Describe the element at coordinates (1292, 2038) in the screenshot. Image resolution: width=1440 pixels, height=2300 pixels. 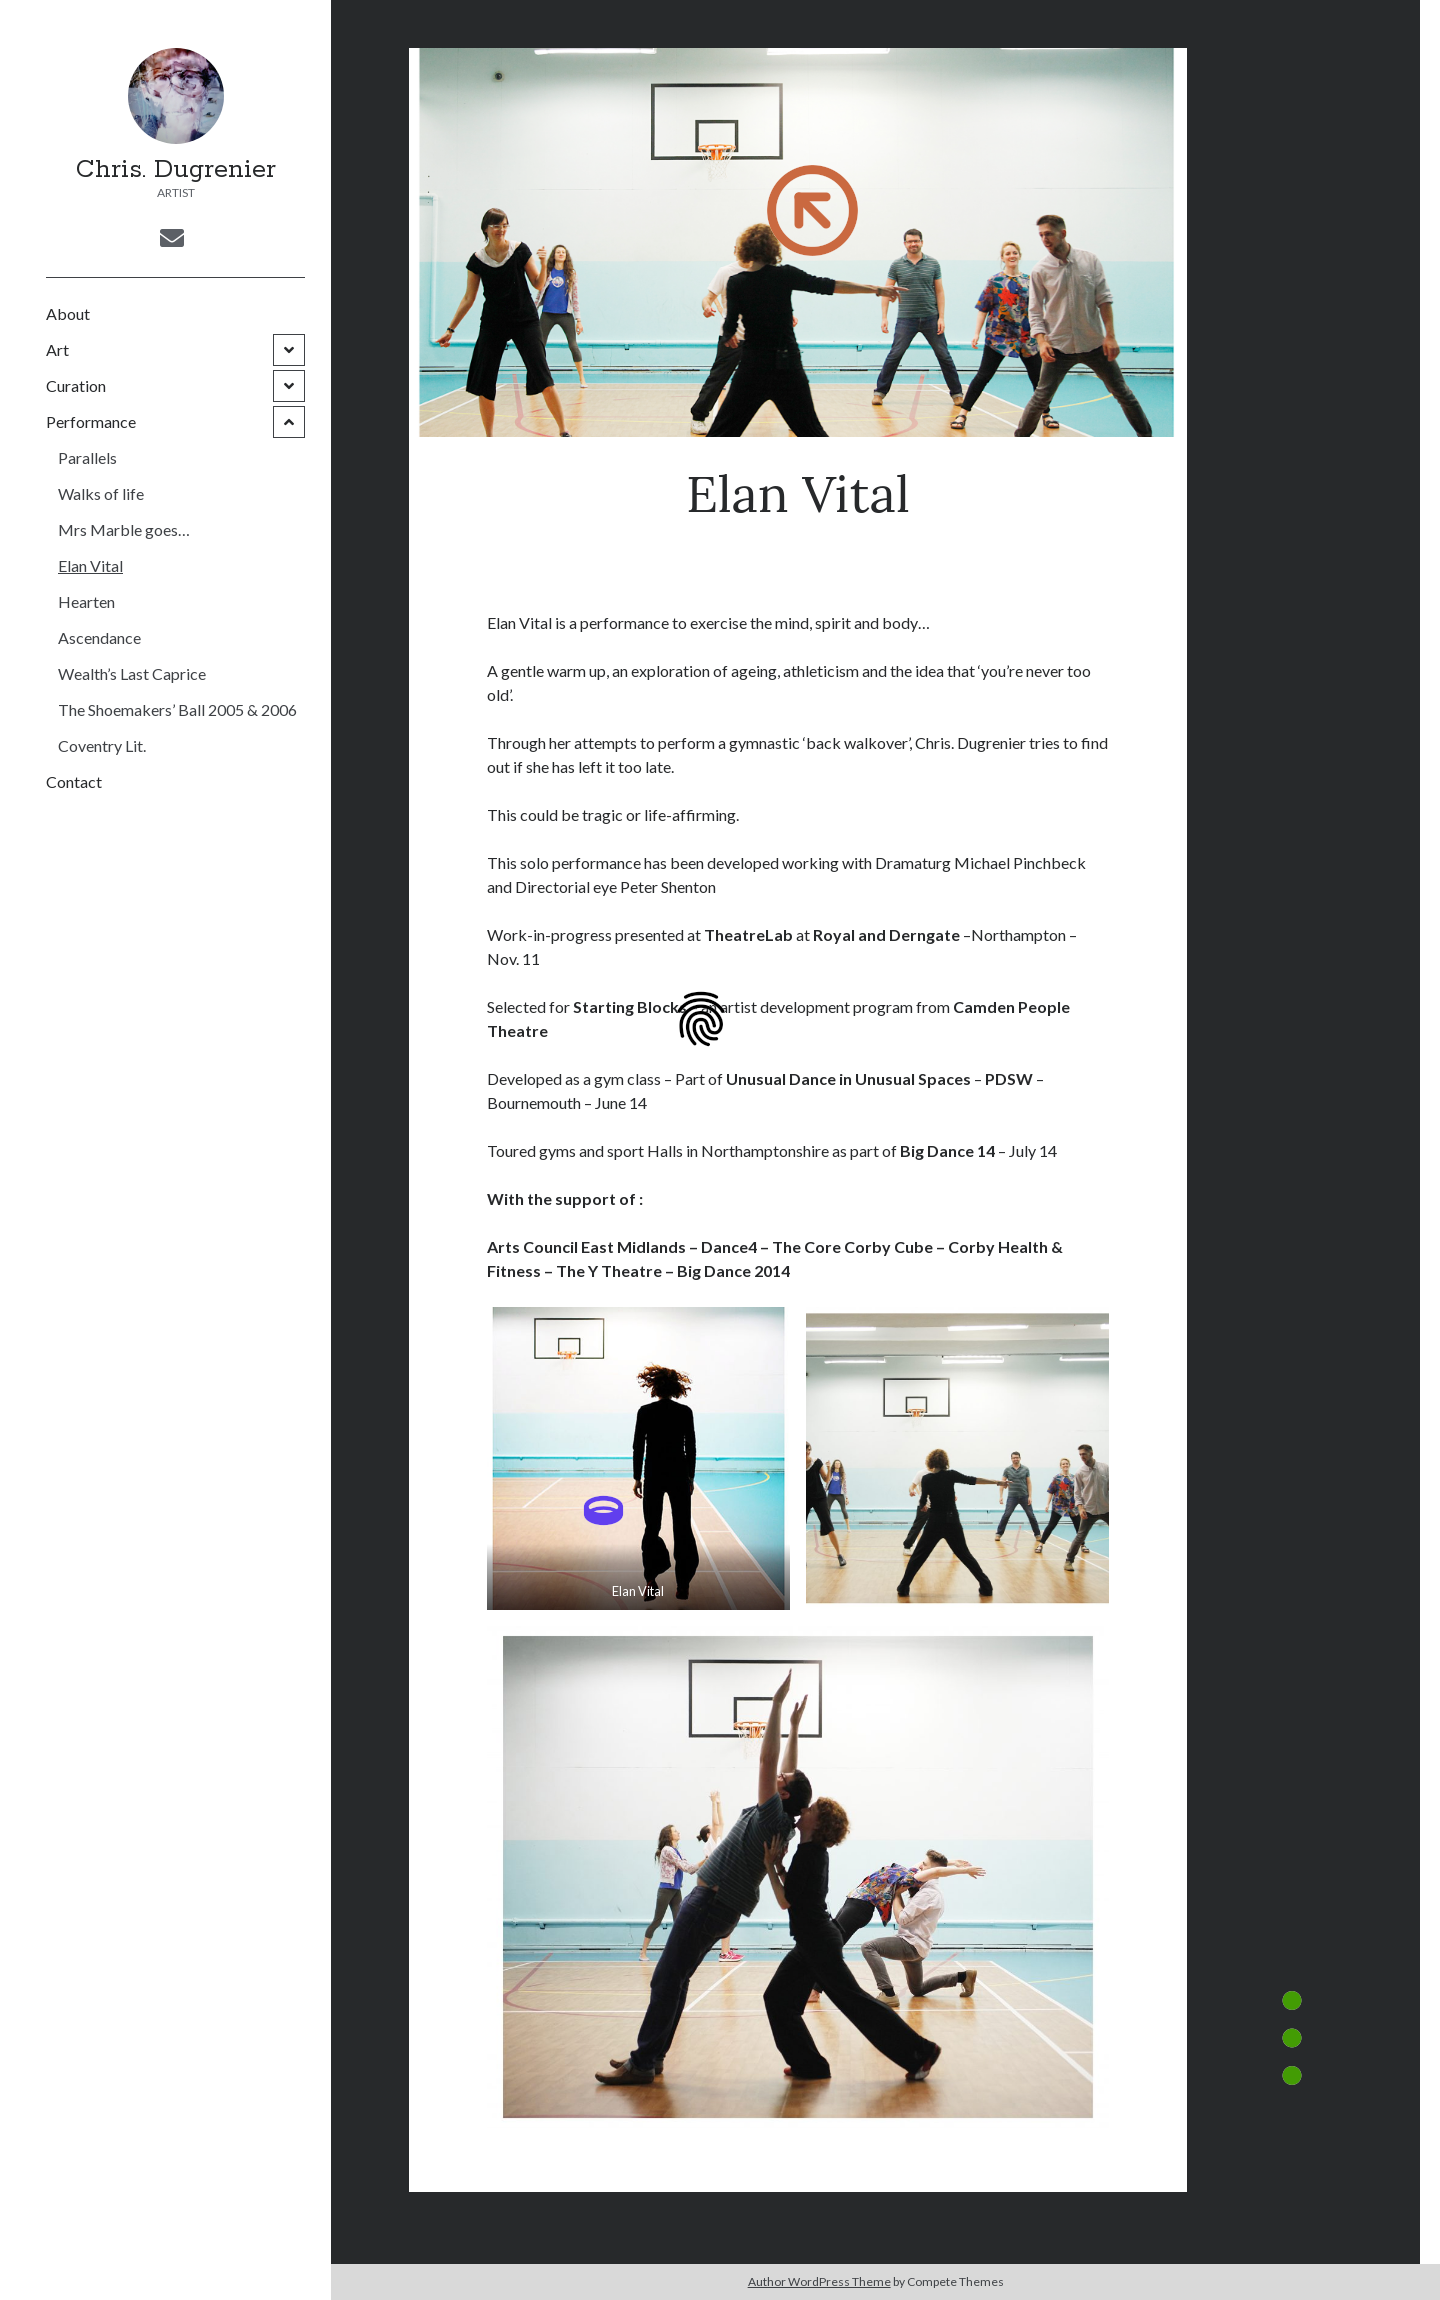
I see `open more options menu` at that location.